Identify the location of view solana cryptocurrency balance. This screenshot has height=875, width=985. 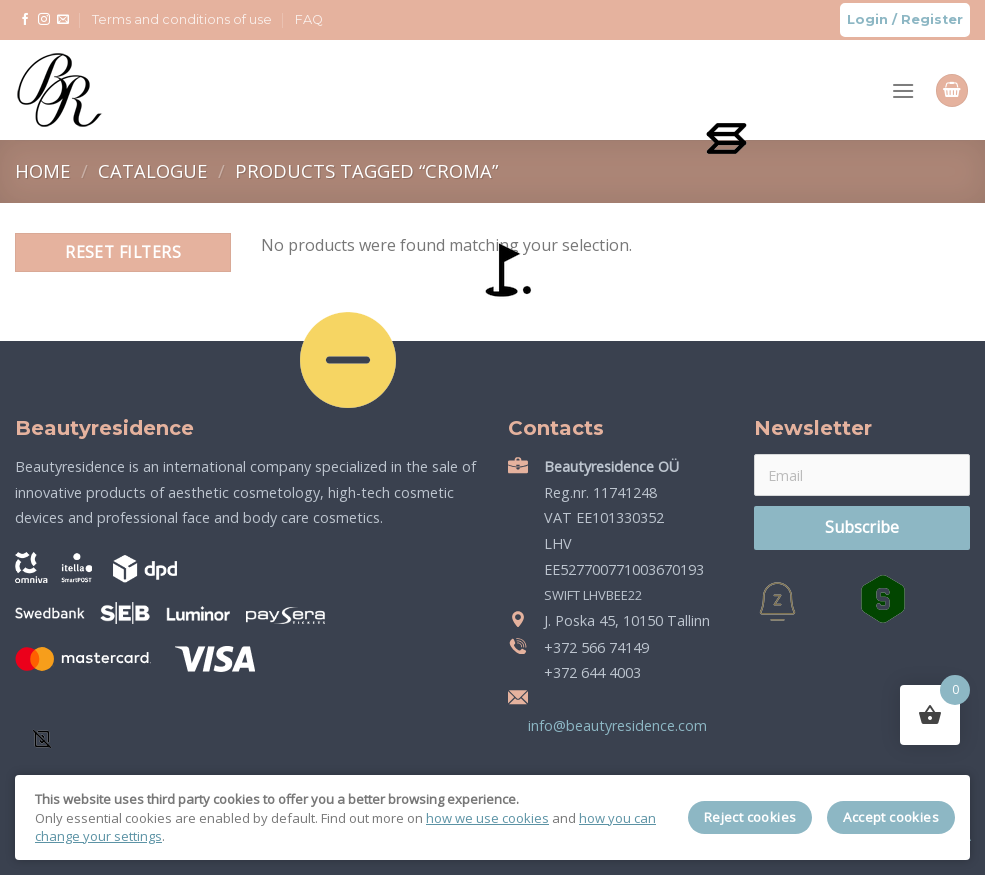
(726, 138).